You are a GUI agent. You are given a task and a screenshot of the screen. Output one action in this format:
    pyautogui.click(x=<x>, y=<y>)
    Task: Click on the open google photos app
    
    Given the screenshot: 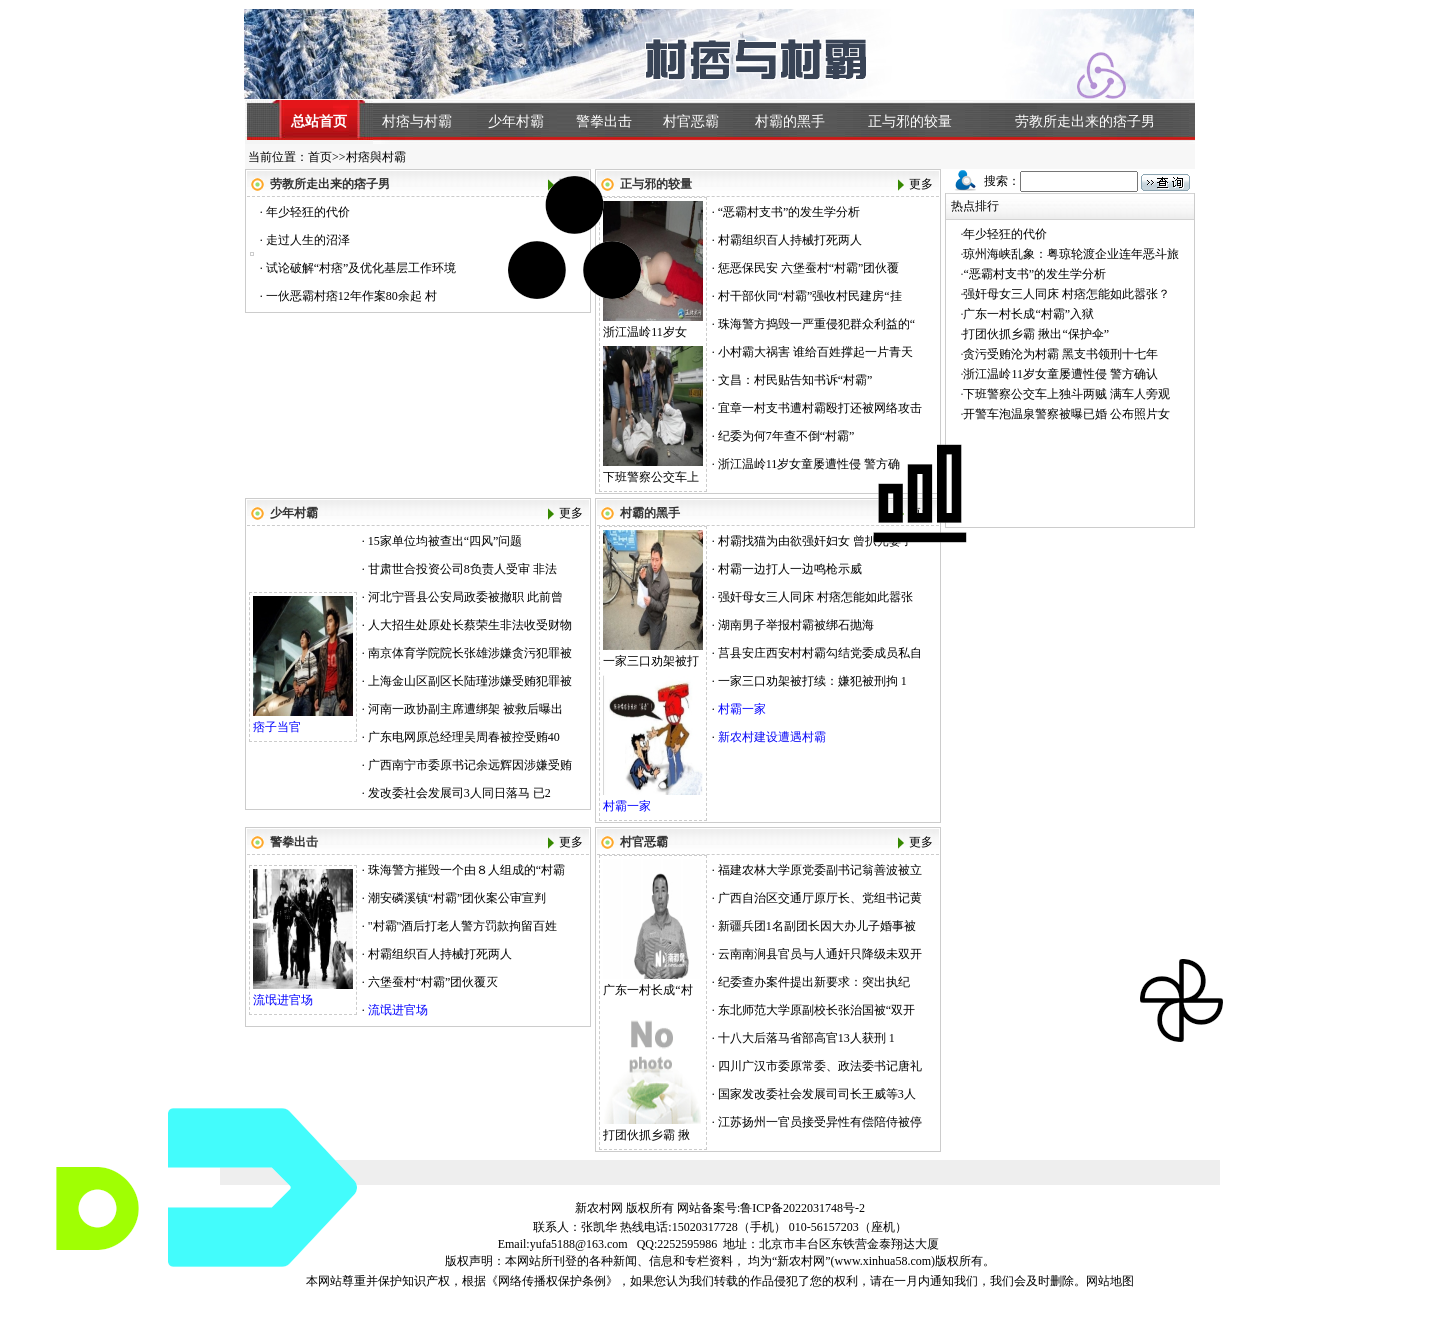 What is the action you would take?
    pyautogui.click(x=1181, y=1000)
    